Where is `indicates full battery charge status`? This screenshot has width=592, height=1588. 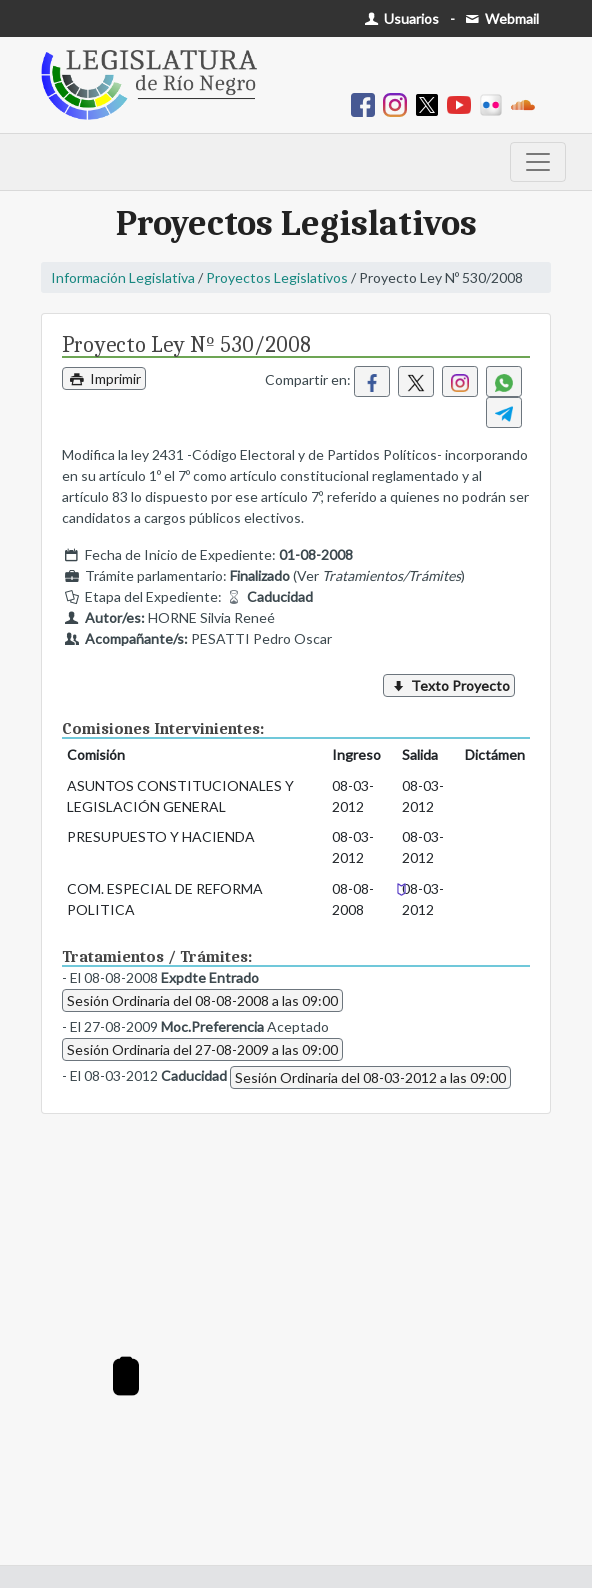
indicates full battery charge status is located at coordinates (126, 1376).